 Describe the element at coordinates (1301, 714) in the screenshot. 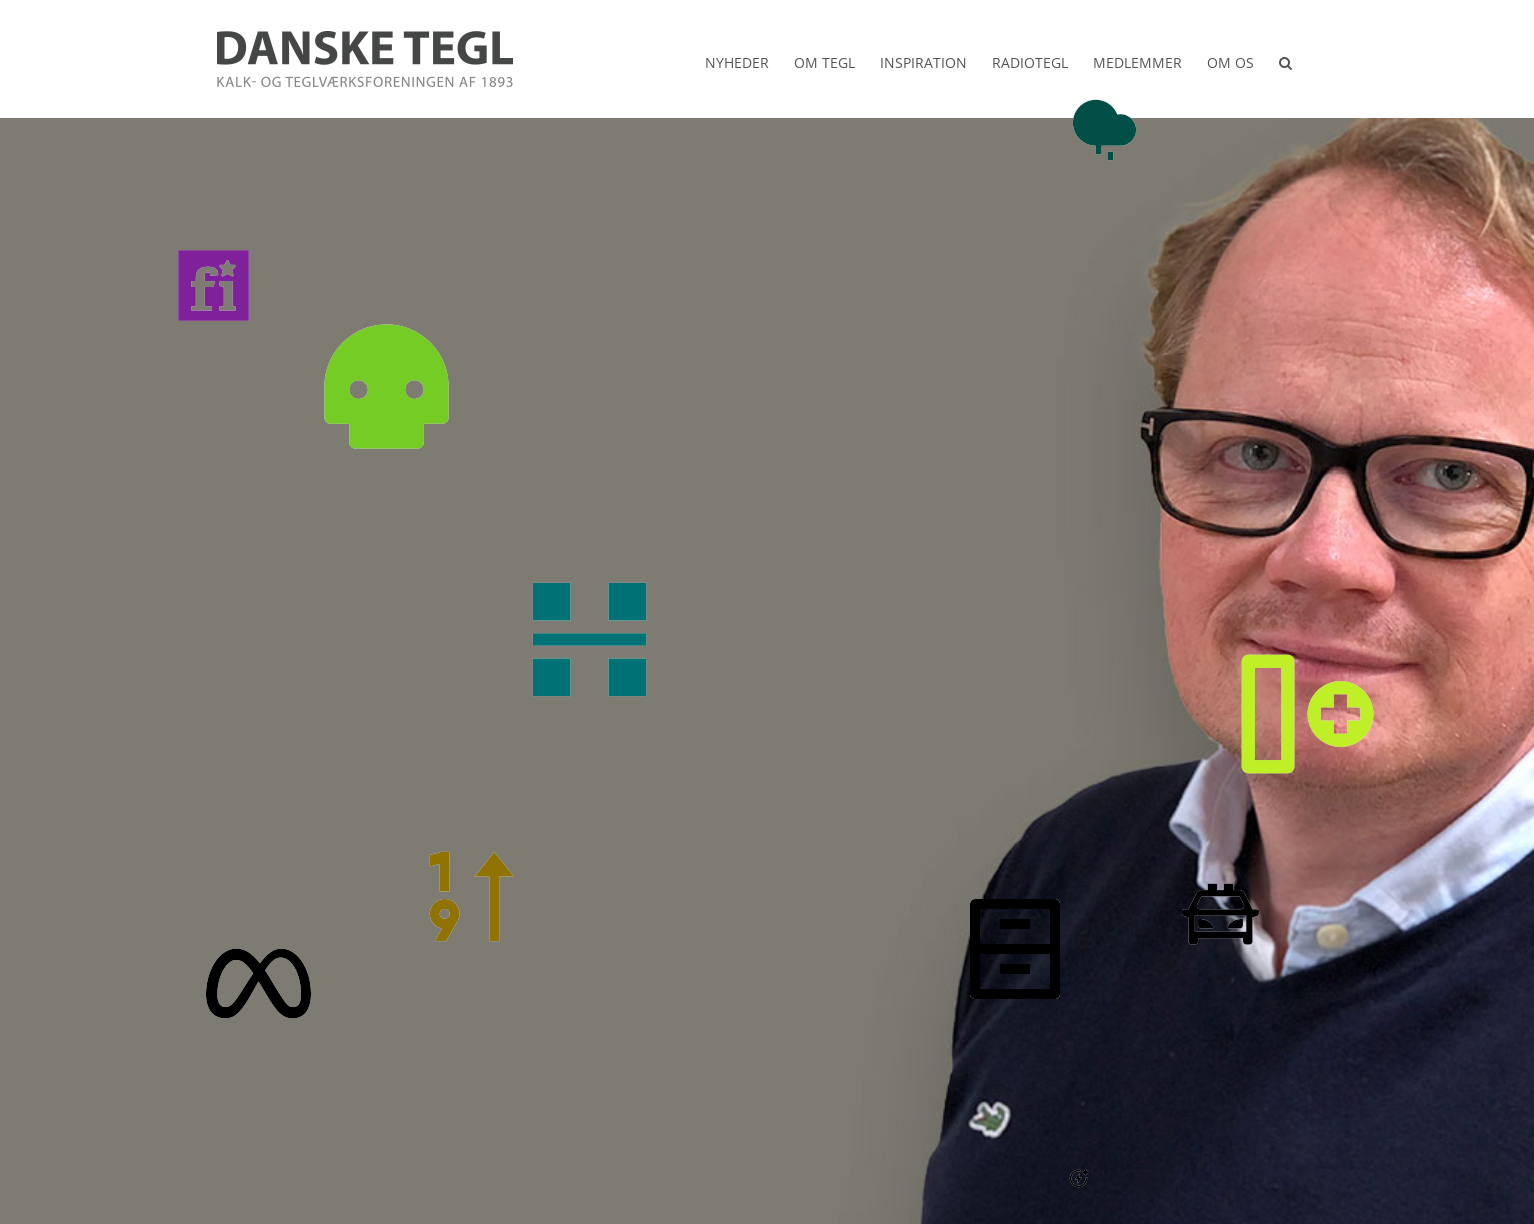

I see `insert a new column to the right` at that location.